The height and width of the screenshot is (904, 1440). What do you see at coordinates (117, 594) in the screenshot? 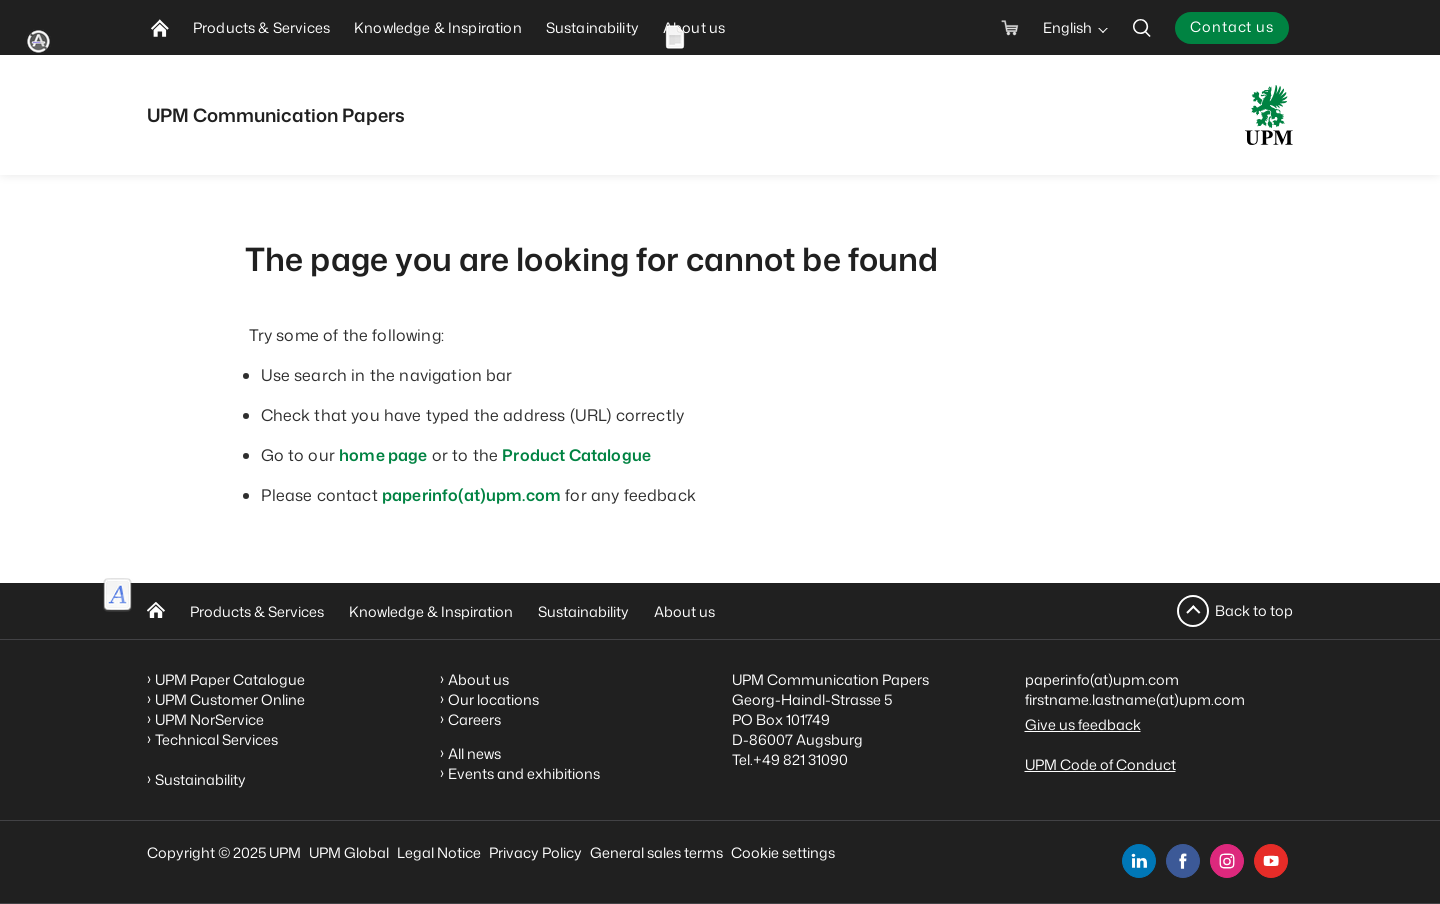
I see `open a font file` at bounding box center [117, 594].